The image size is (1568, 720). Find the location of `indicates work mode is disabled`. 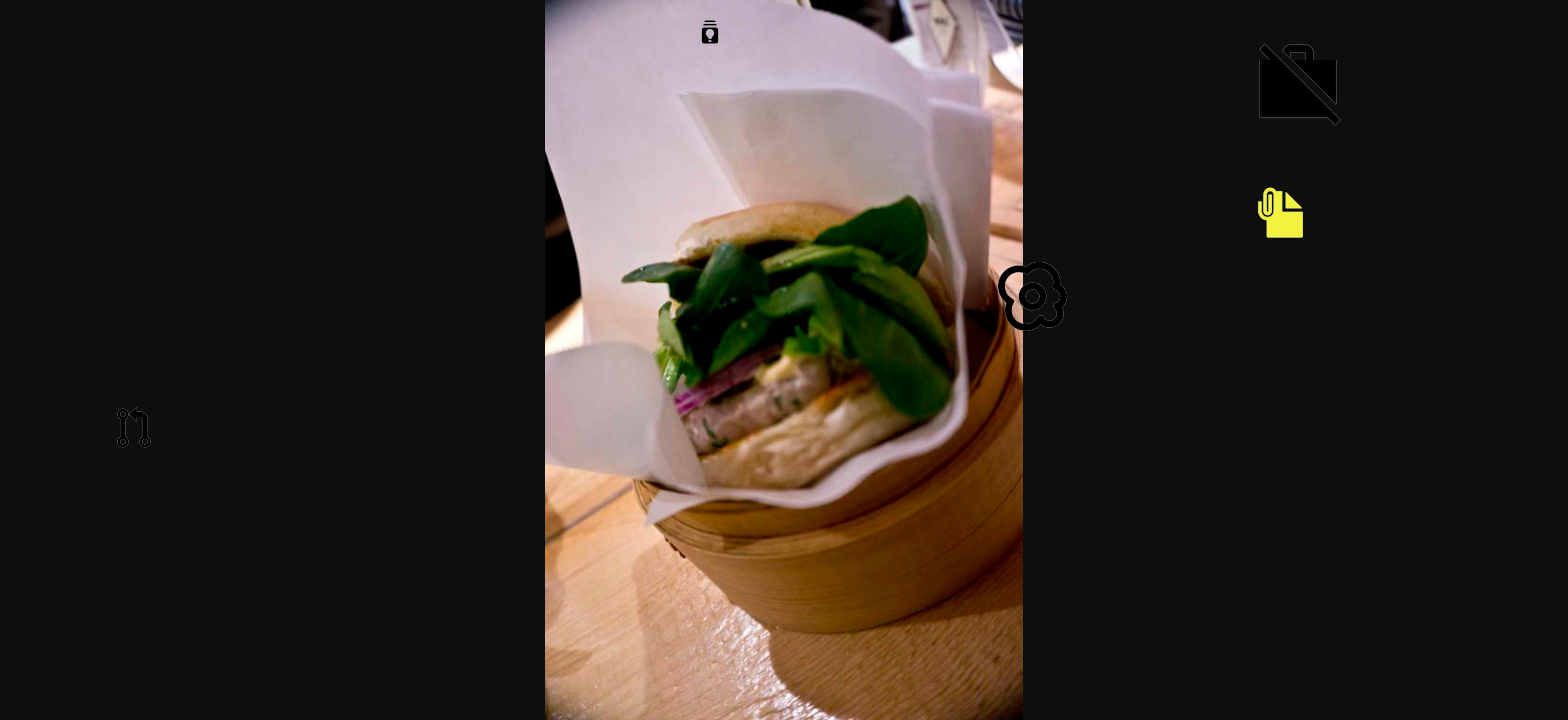

indicates work mode is disabled is located at coordinates (1298, 83).